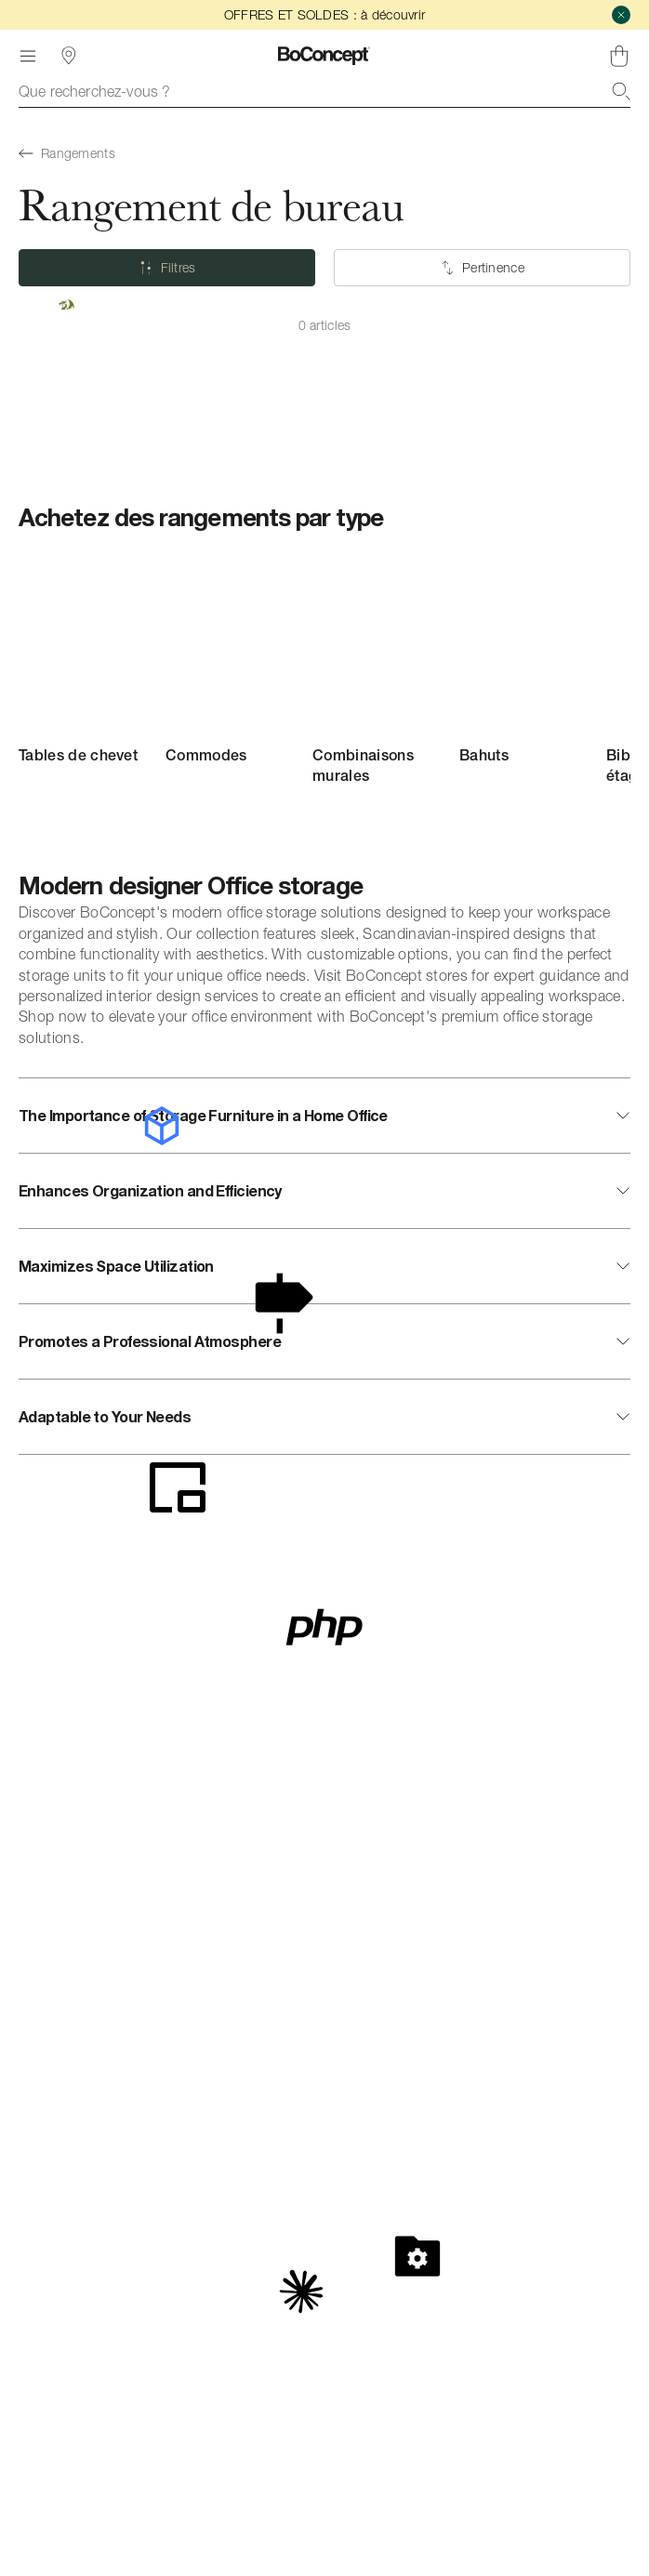  What do you see at coordinates (417, 2256) in the screenshot?
I see `access folder settings or preferences` at bounding box center [417, 2256].